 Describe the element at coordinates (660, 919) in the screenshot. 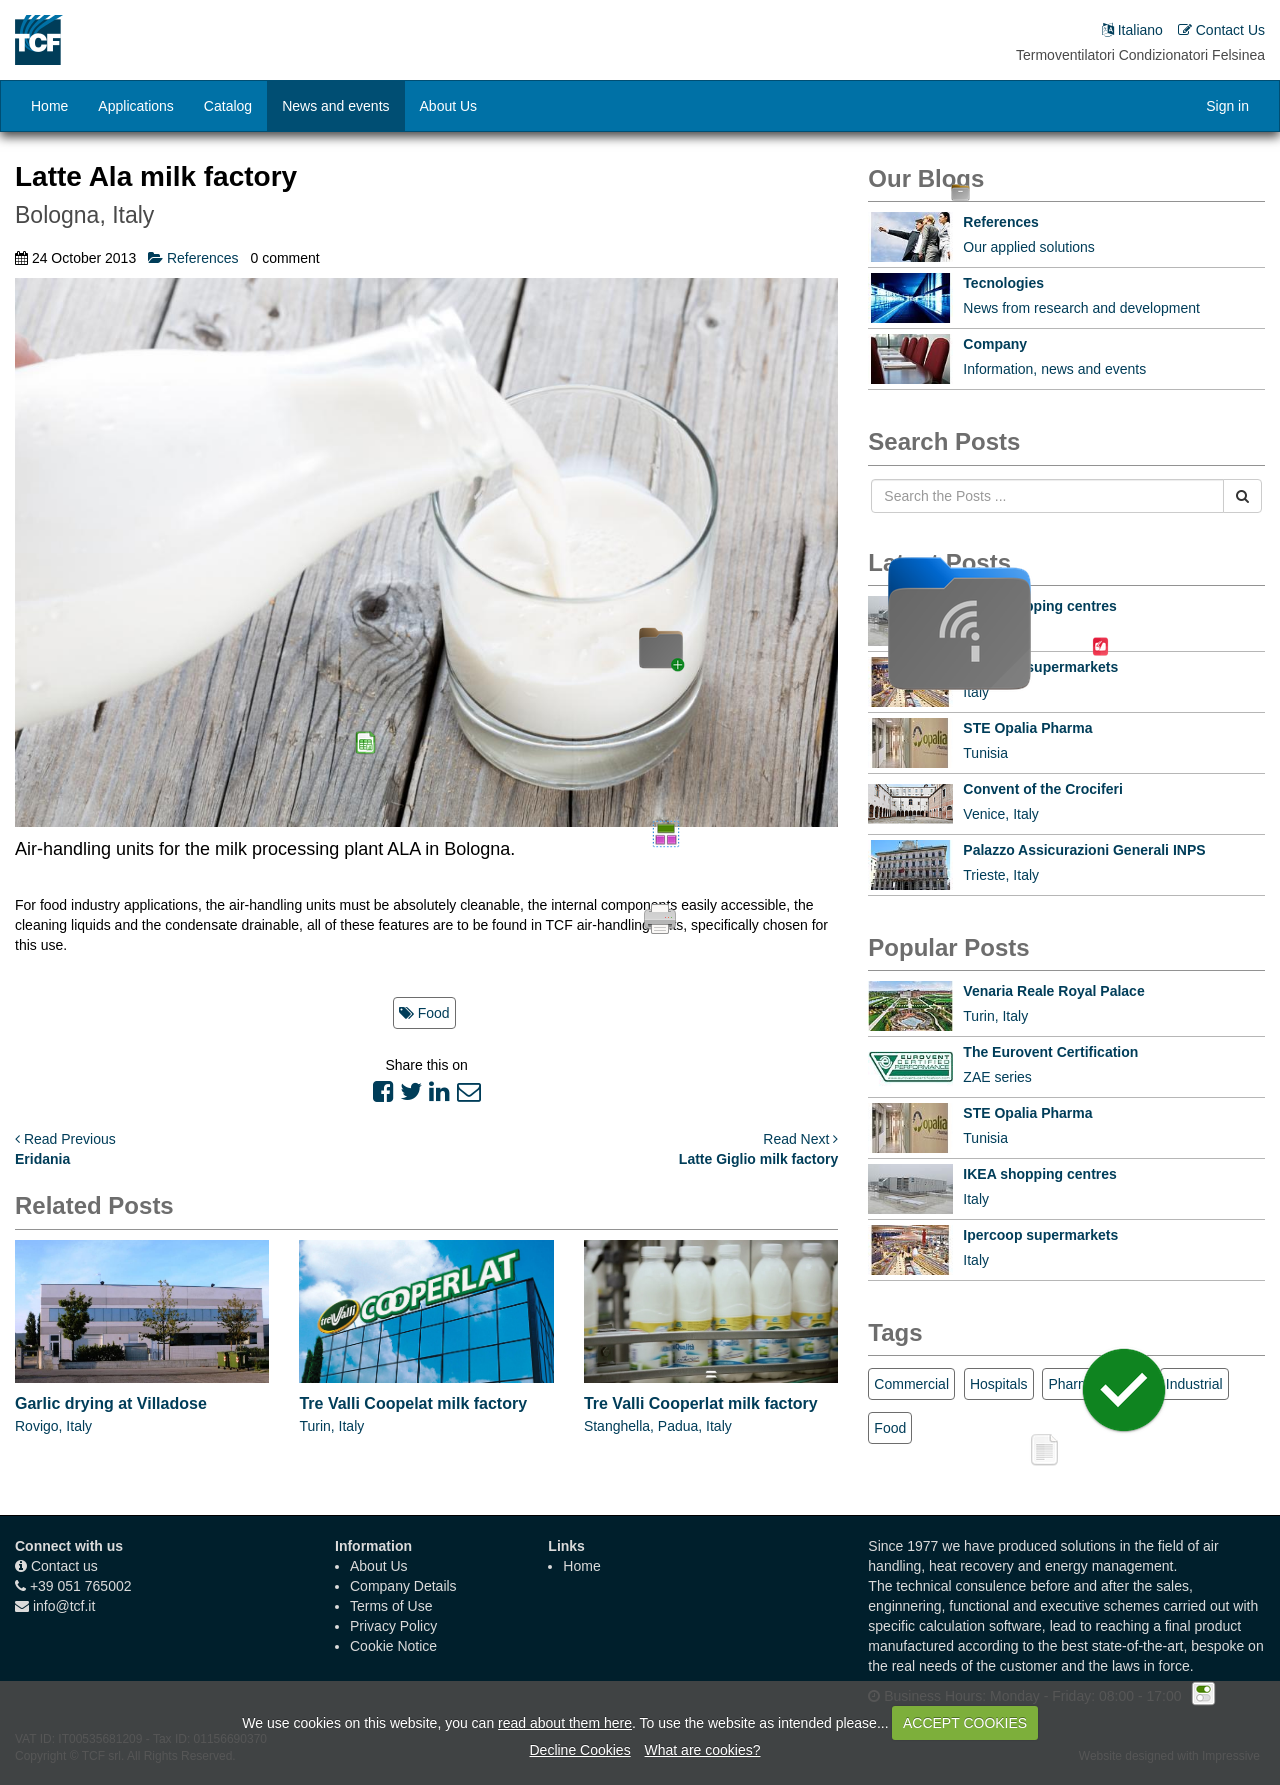

I see `print the current document` at that location.